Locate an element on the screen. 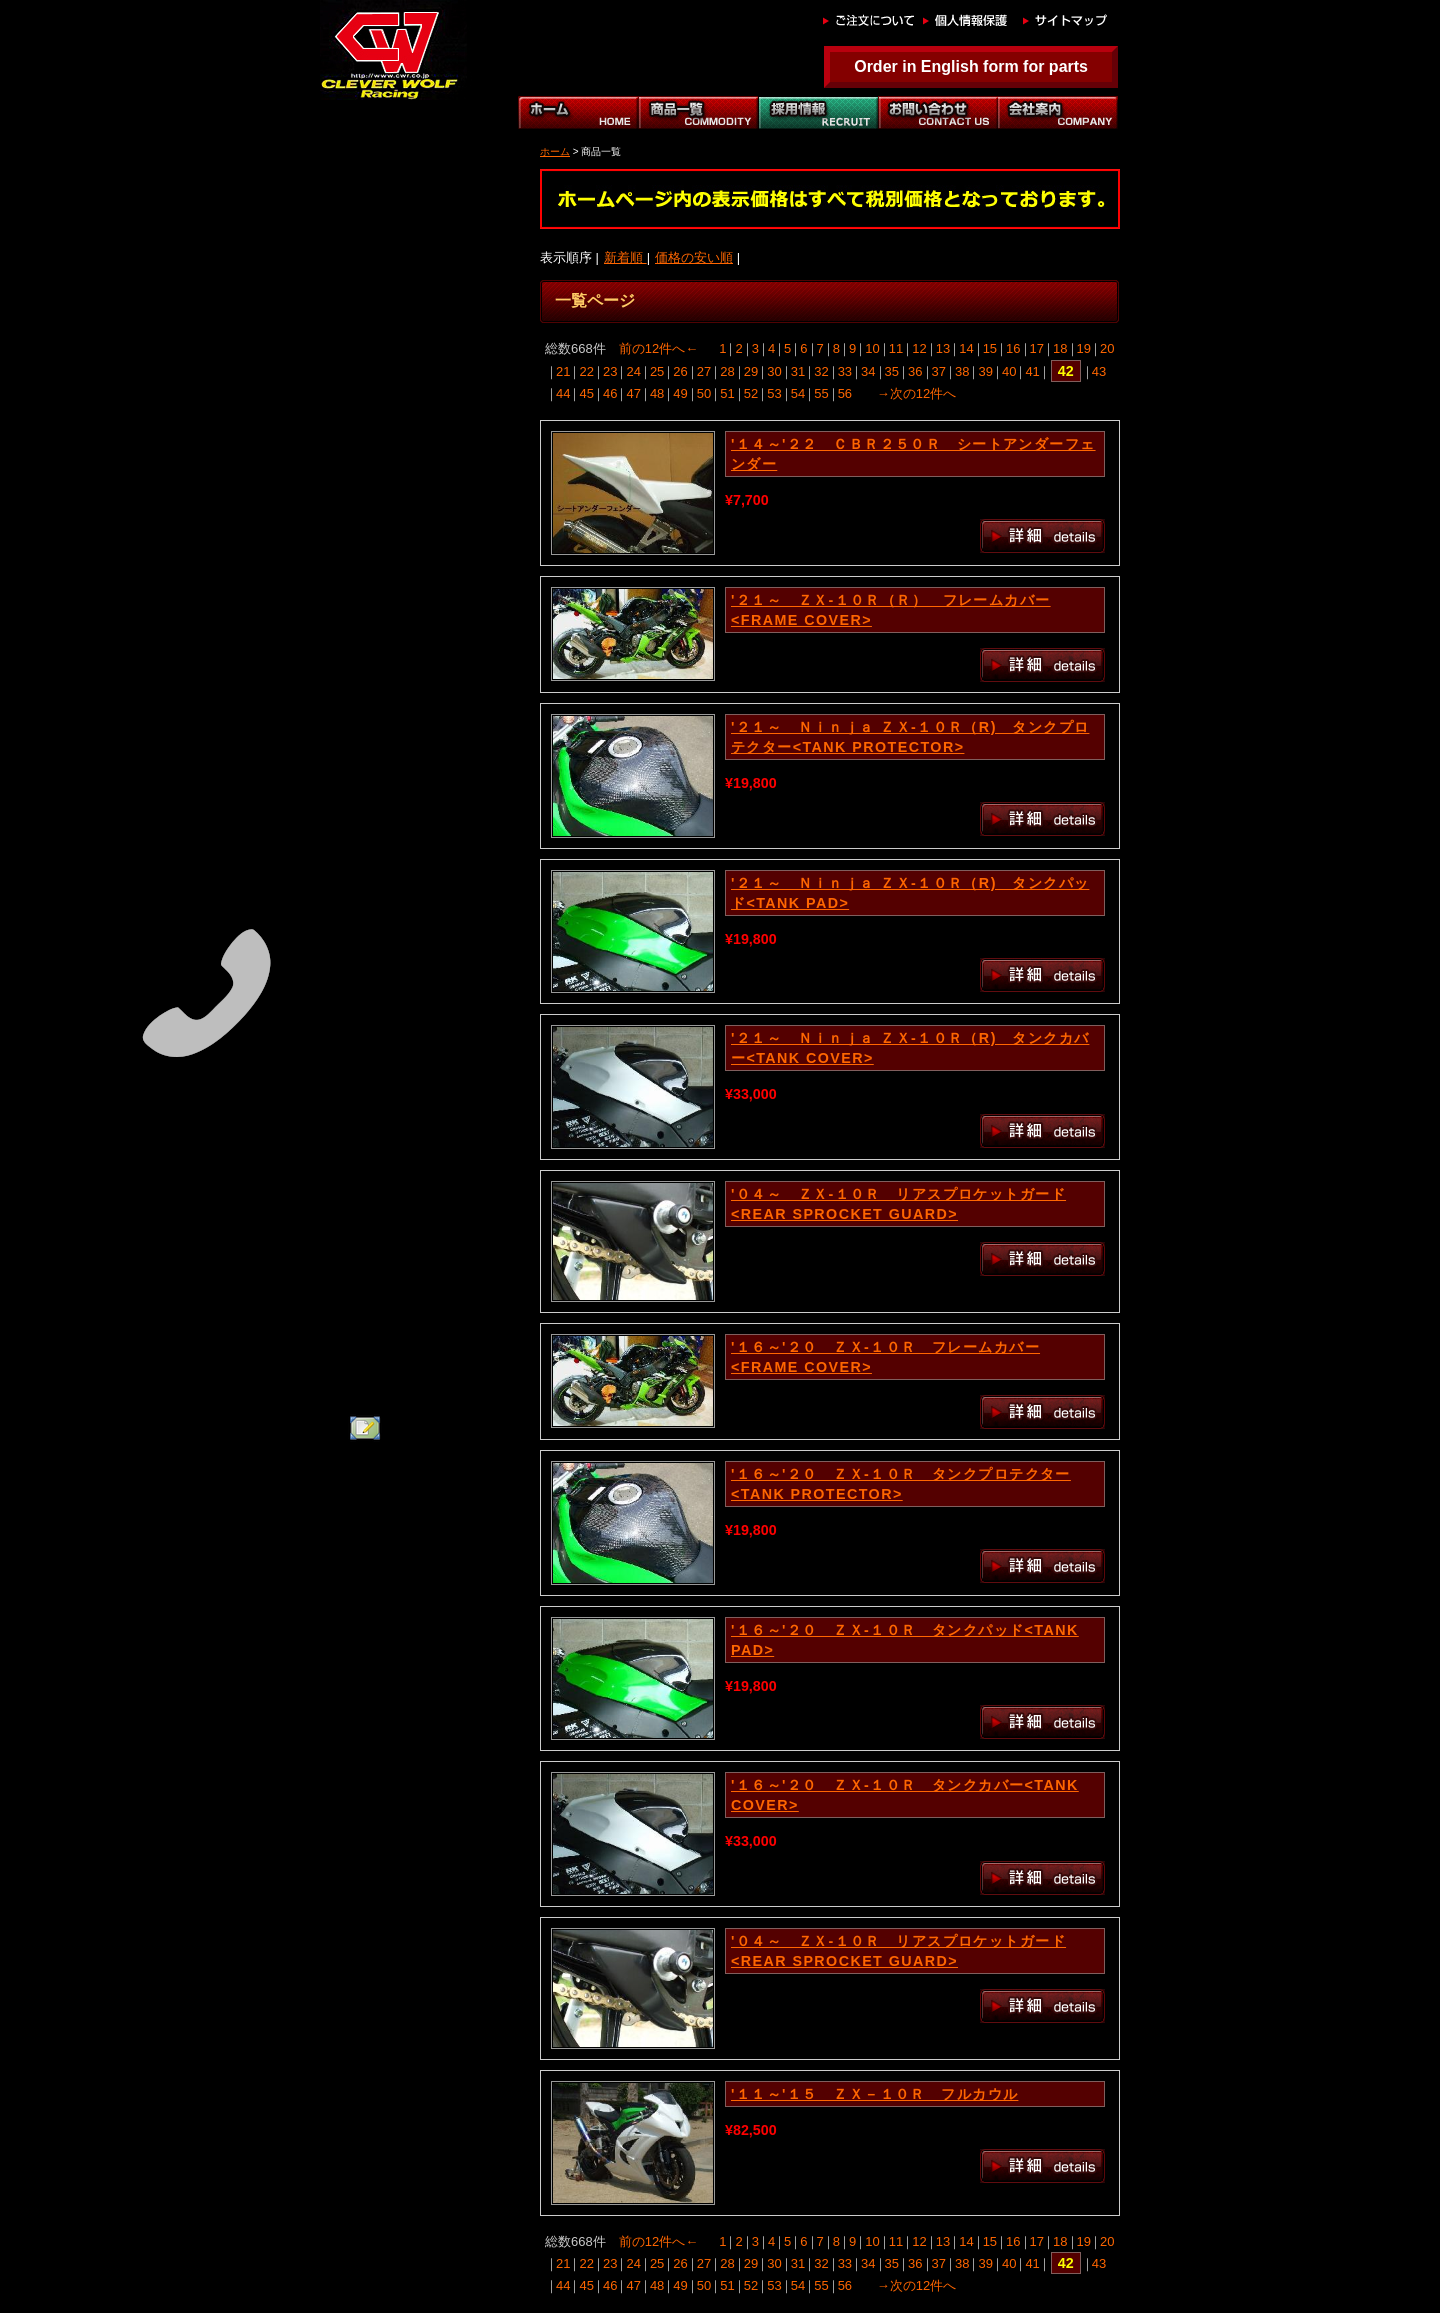  start a phone call is located at coordinates (206, 993).